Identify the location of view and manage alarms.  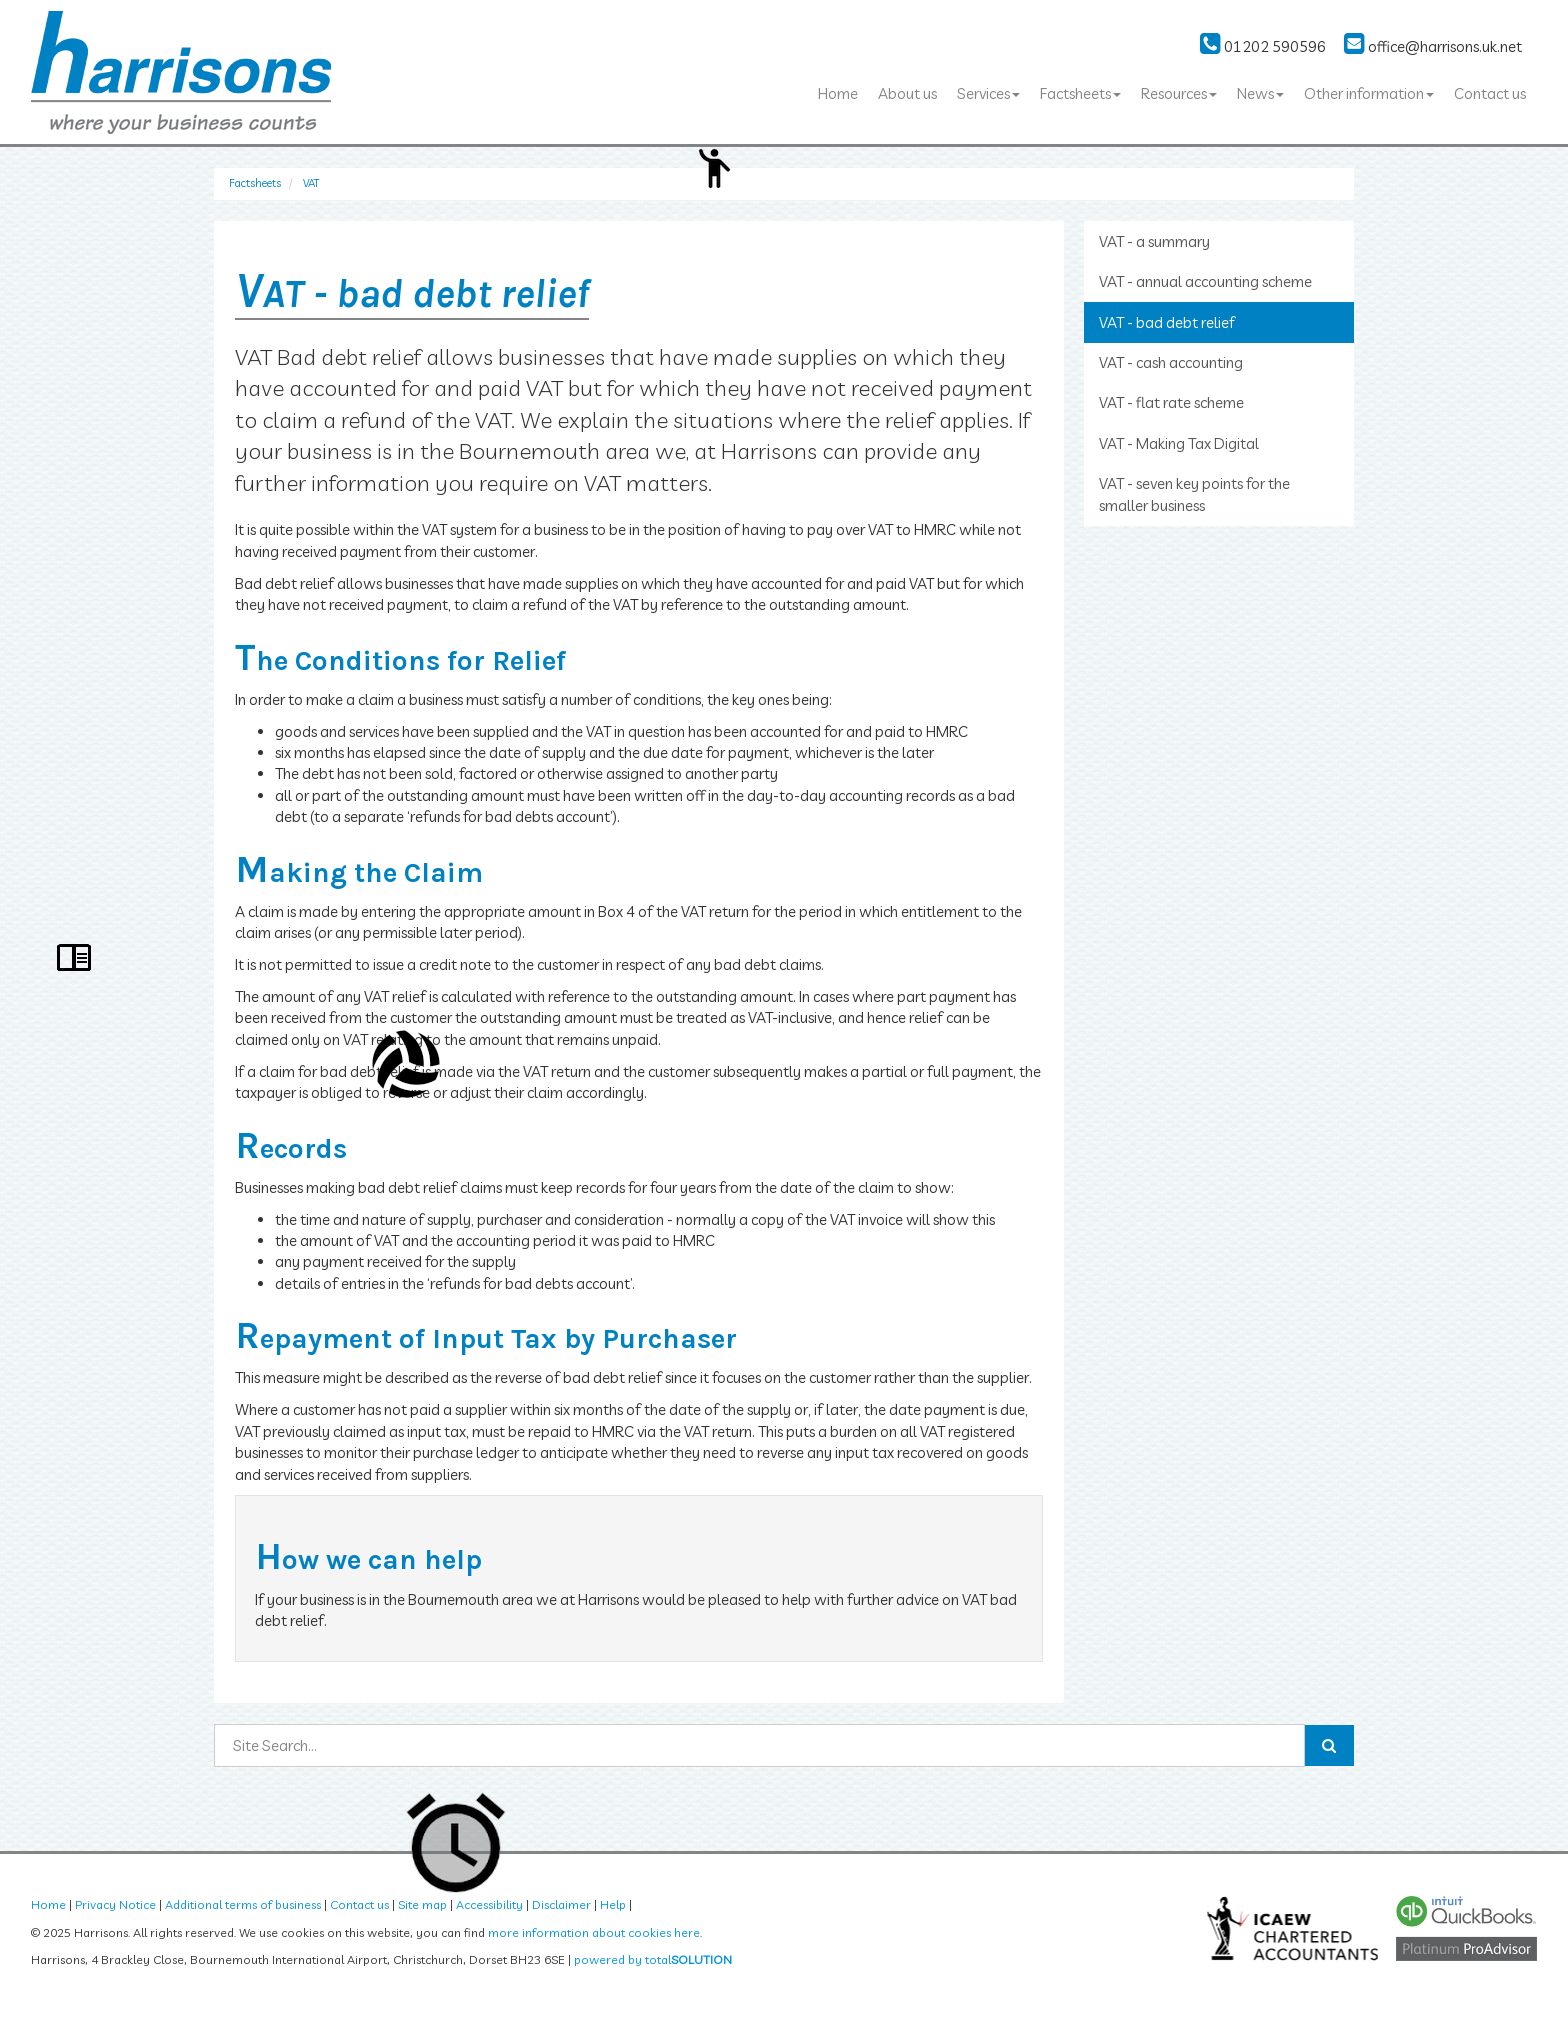
(456, 1843).